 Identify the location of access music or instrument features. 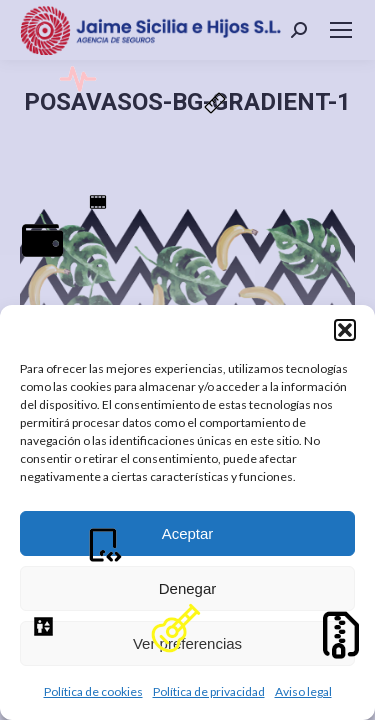
(175, 628).